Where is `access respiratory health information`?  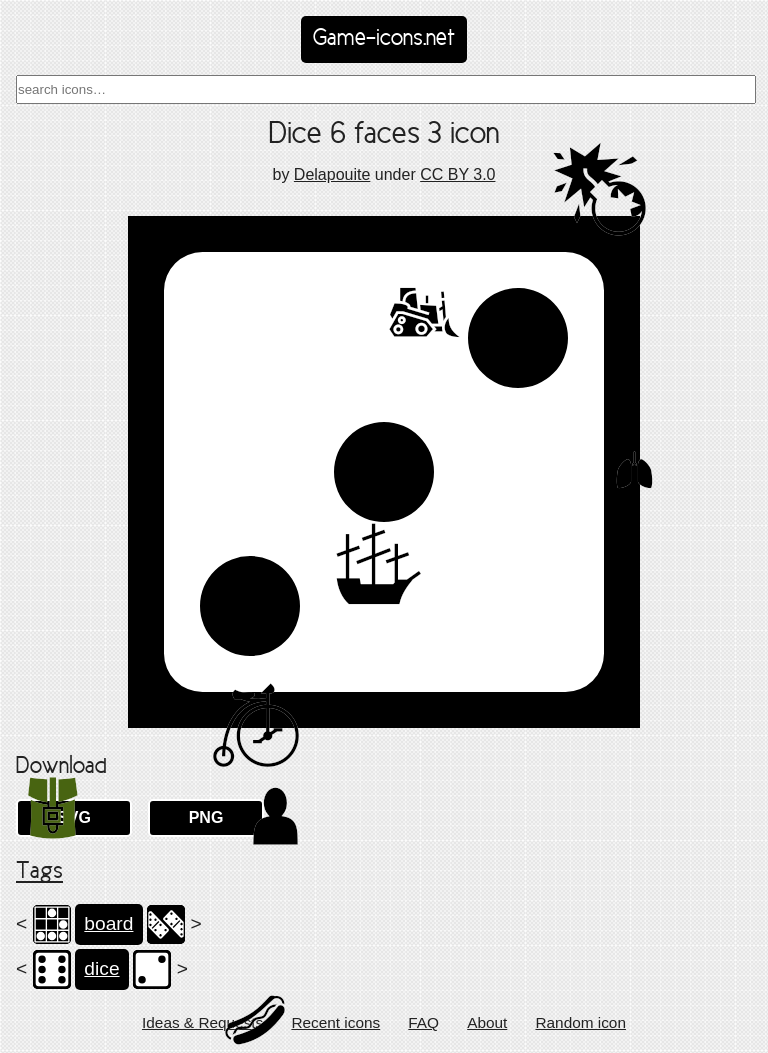 access respiratory health information is located at coordinates (634, 470).